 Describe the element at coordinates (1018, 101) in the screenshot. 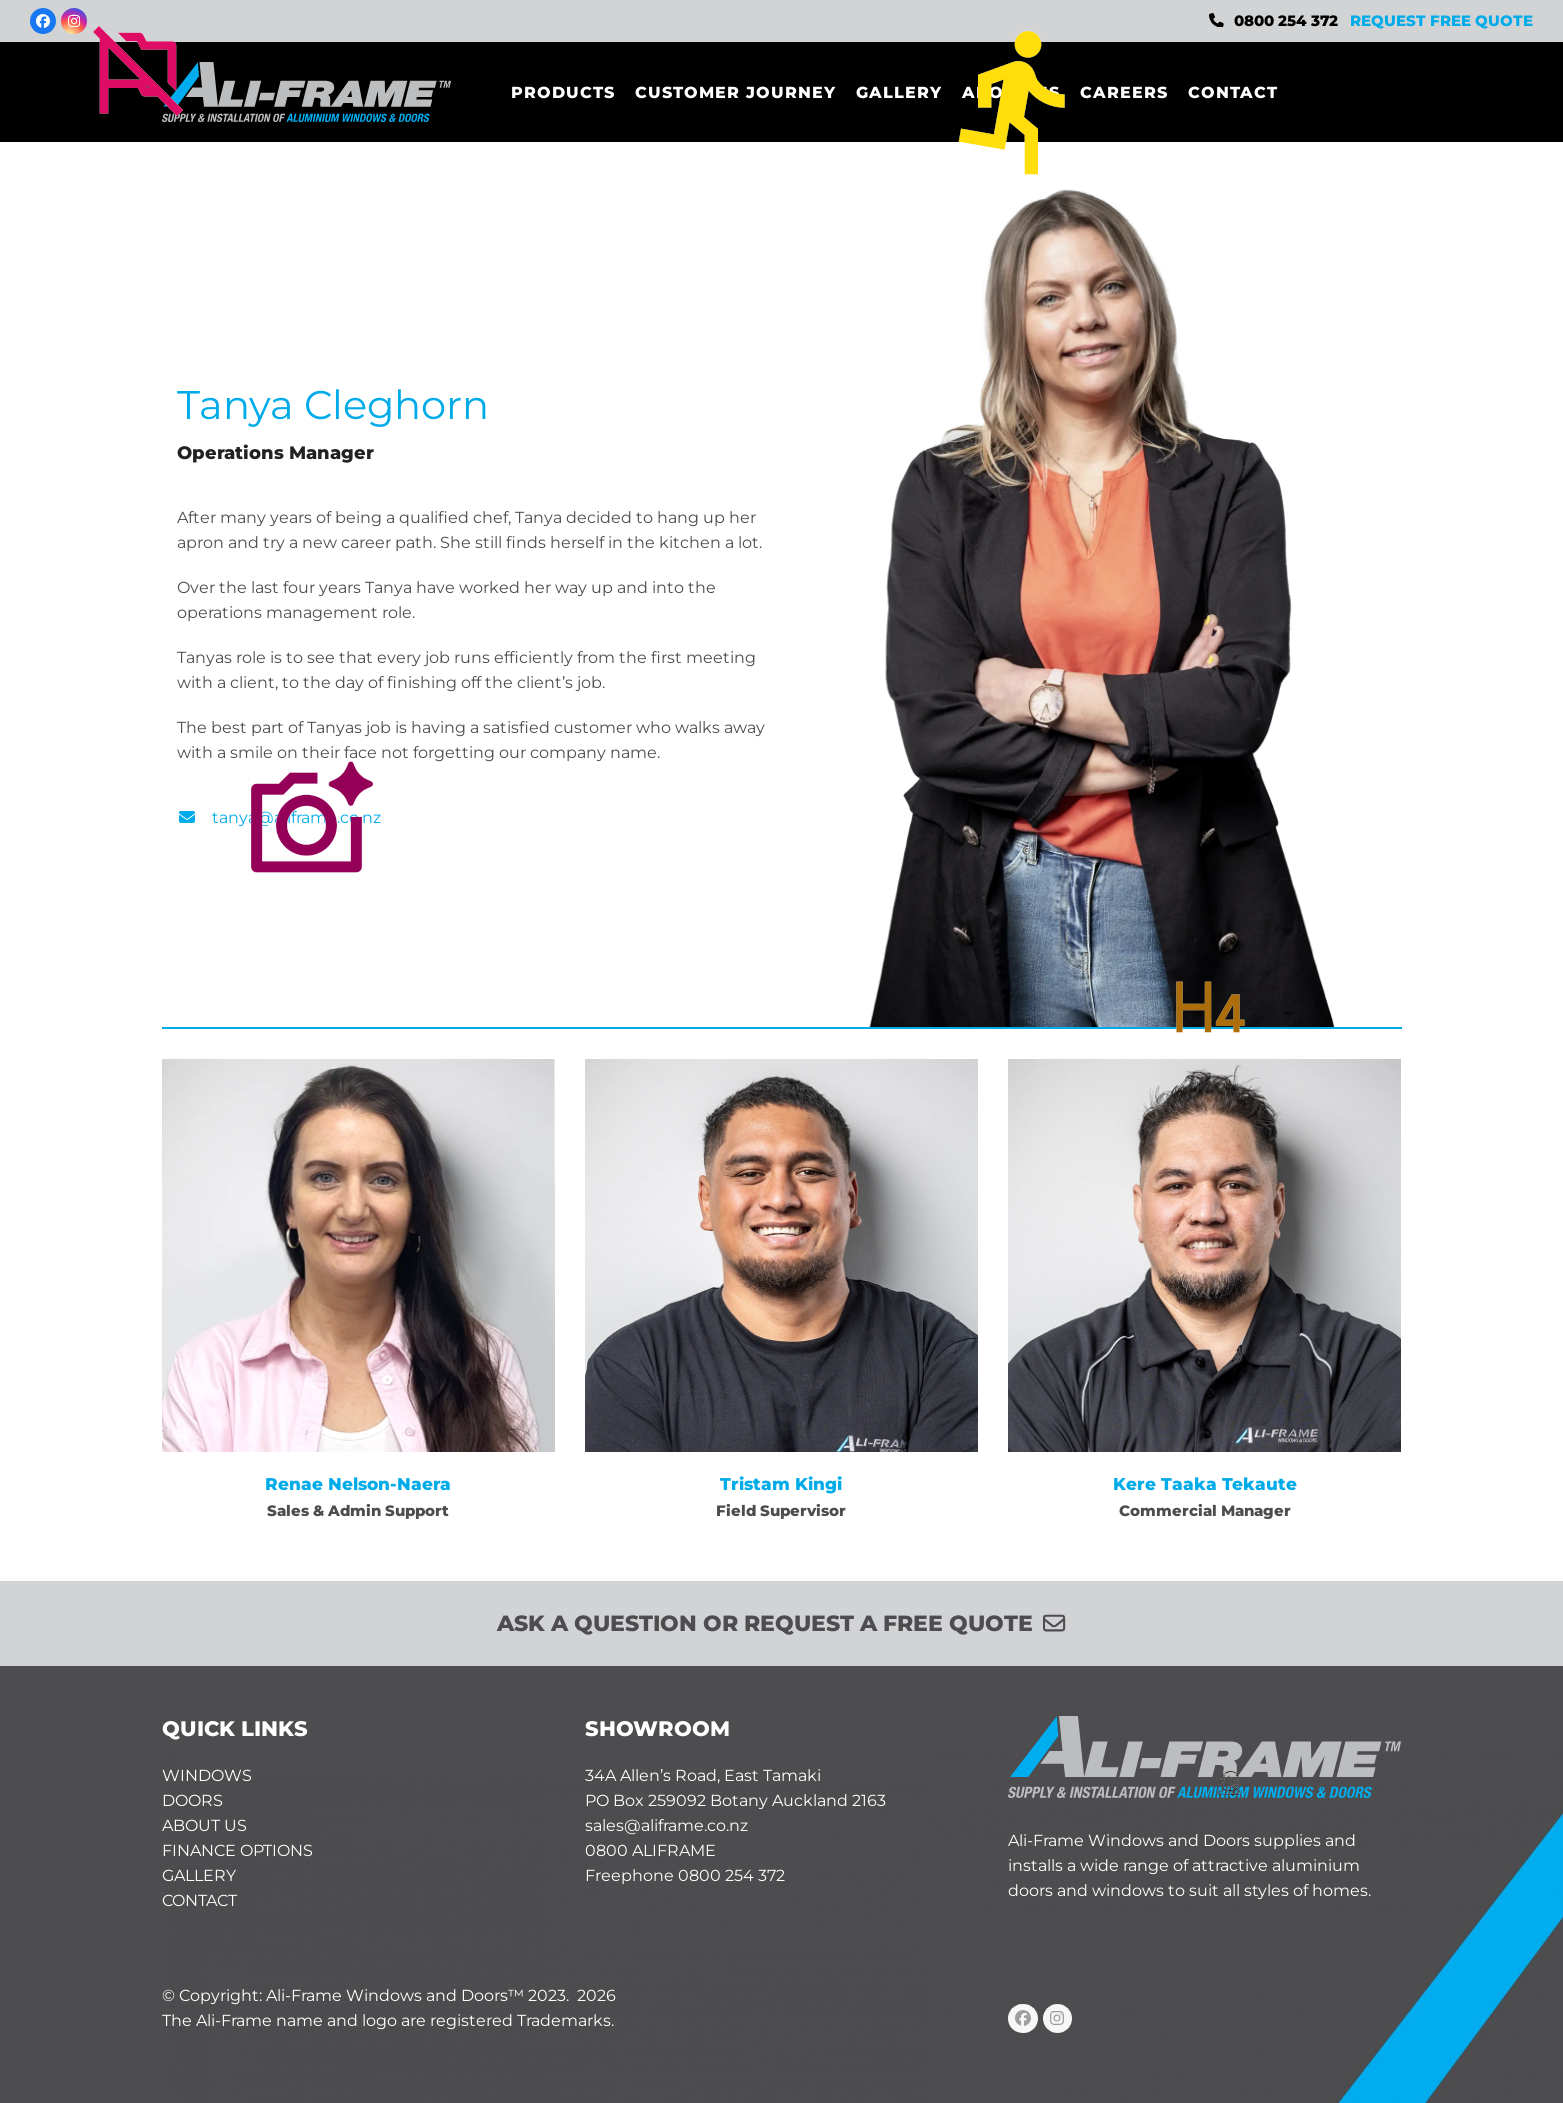

I see `start running or jogging activity` at that location.